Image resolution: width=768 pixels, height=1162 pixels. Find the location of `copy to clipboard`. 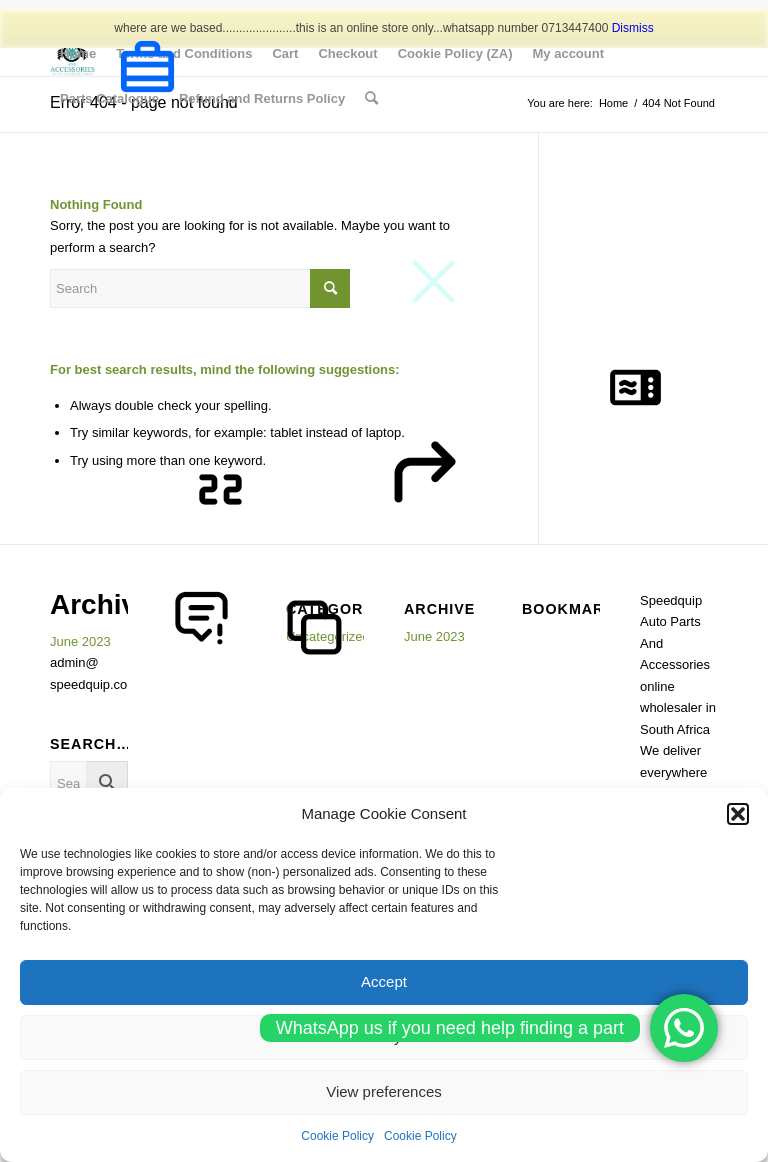

copy to clipboard is located at coordinates (314, 627).